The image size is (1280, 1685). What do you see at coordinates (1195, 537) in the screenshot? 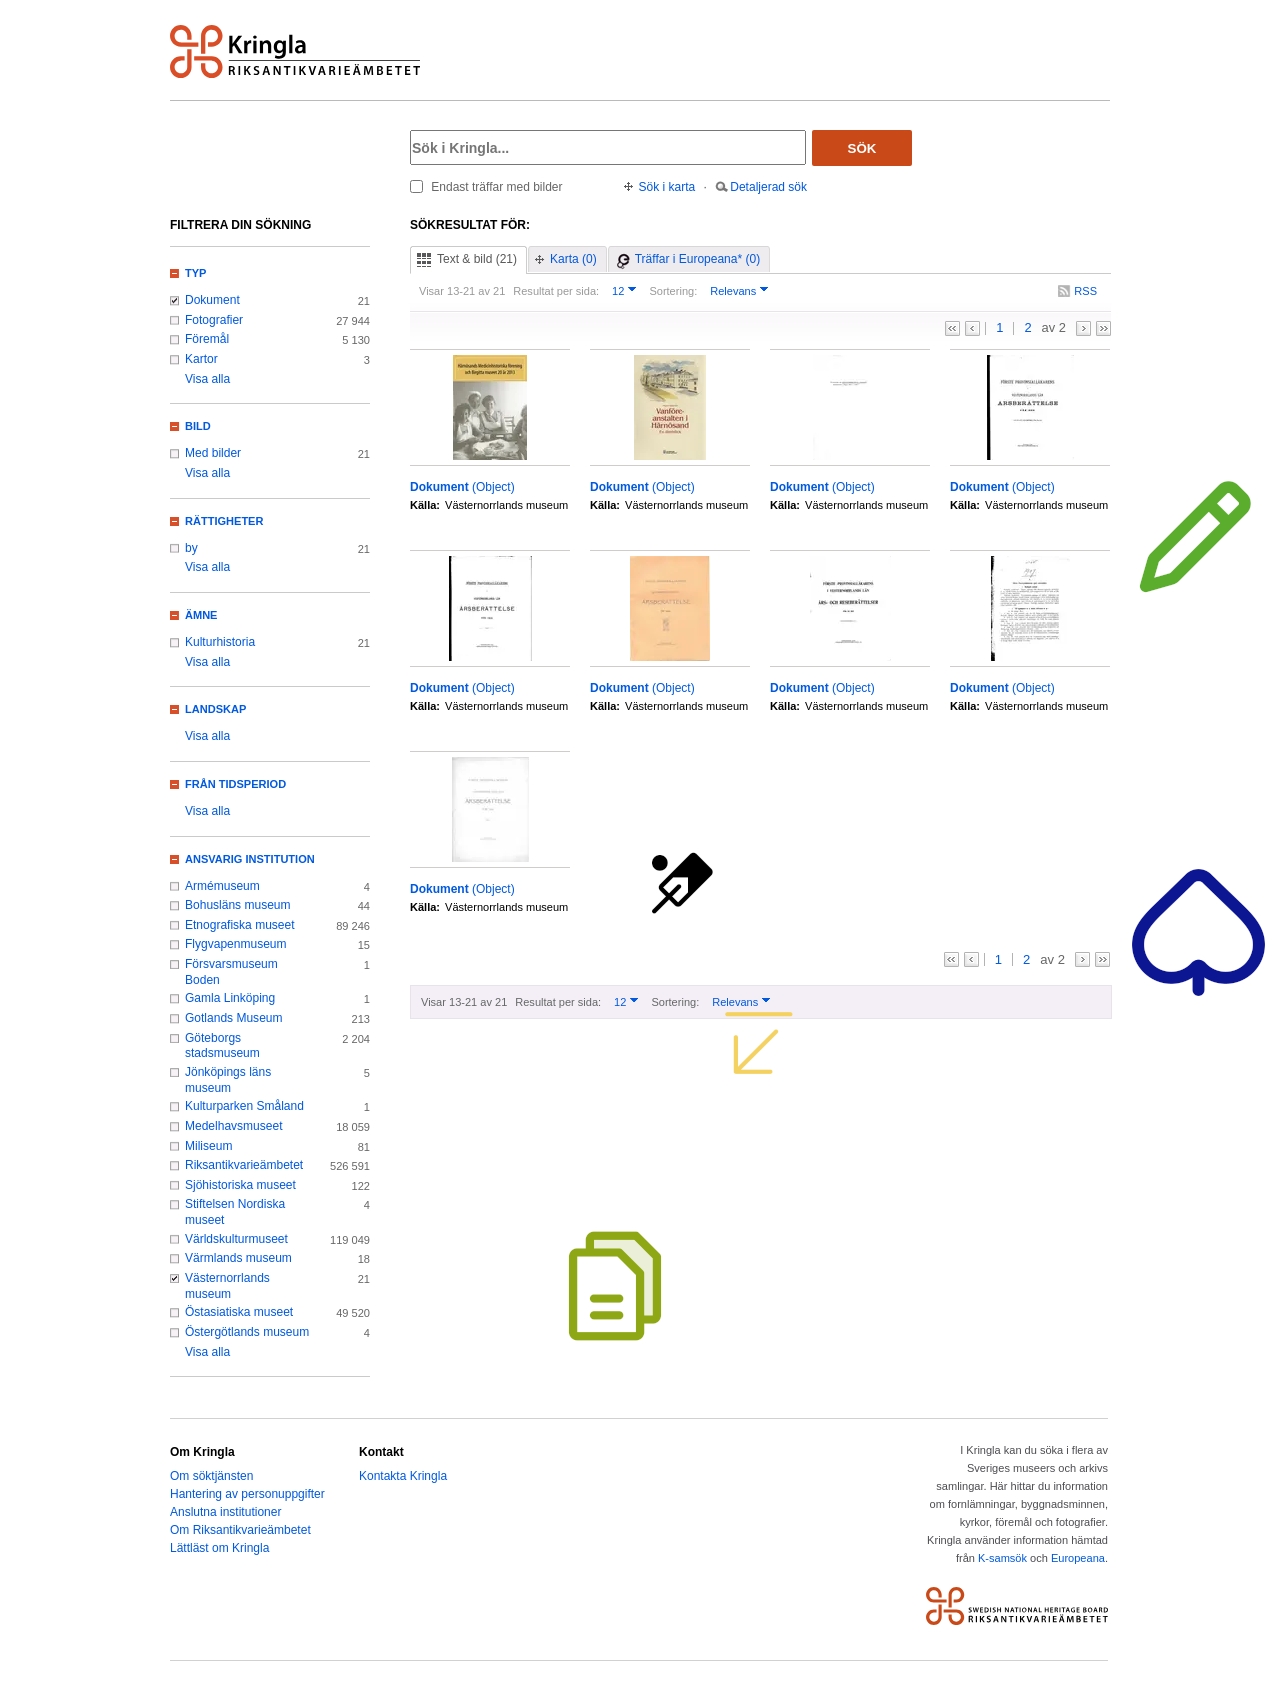
I see `edit content or settings` at bounding box center [1195, 537].